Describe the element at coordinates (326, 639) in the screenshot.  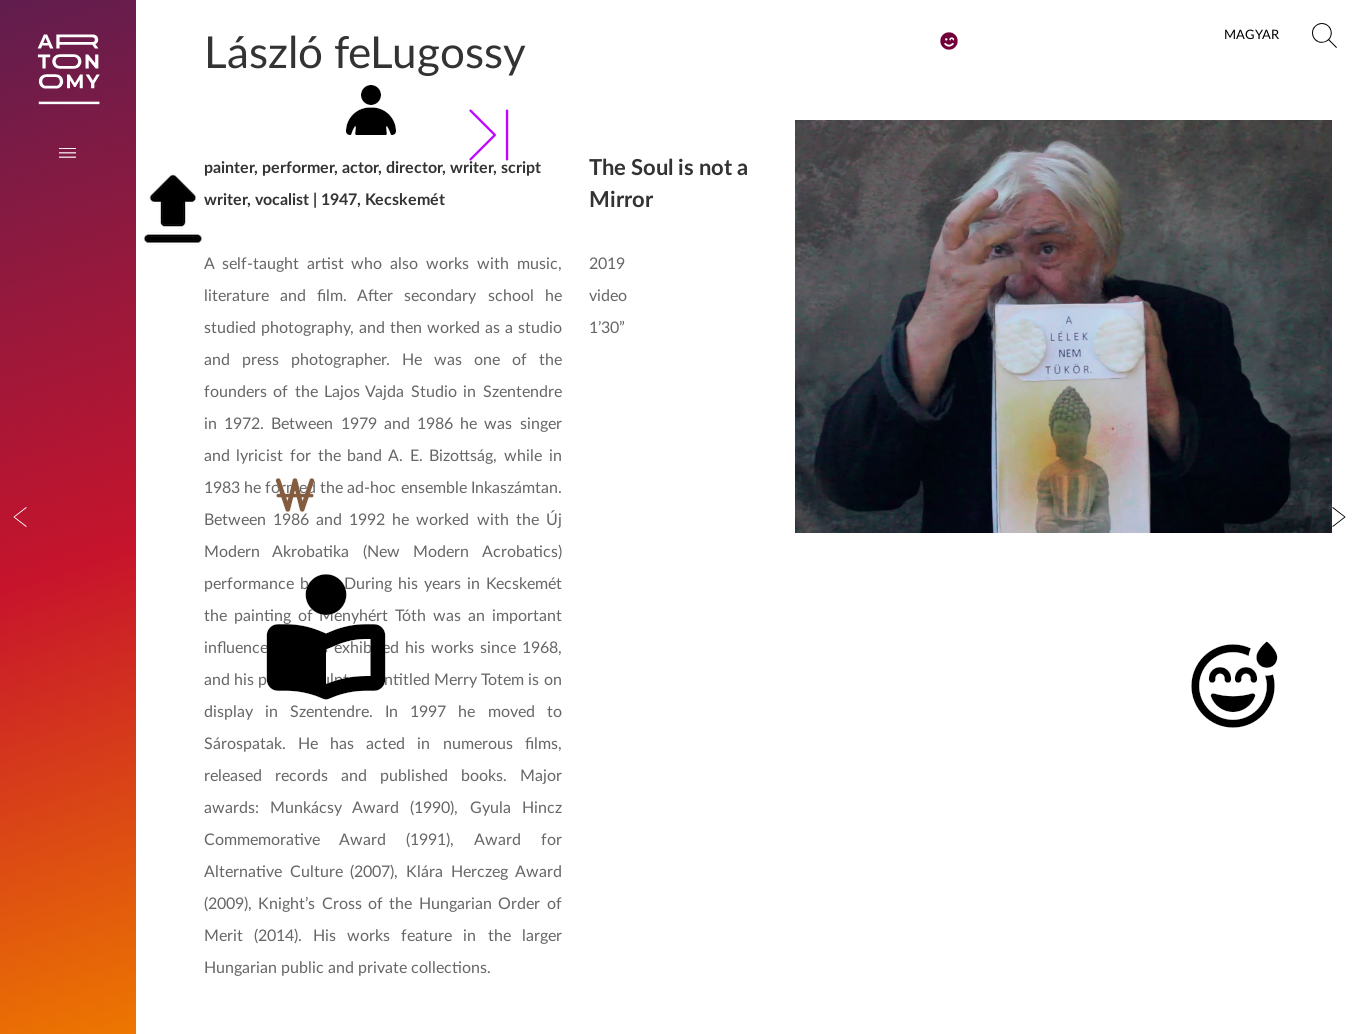
I see `open reading mode or e-reader view` at that location.